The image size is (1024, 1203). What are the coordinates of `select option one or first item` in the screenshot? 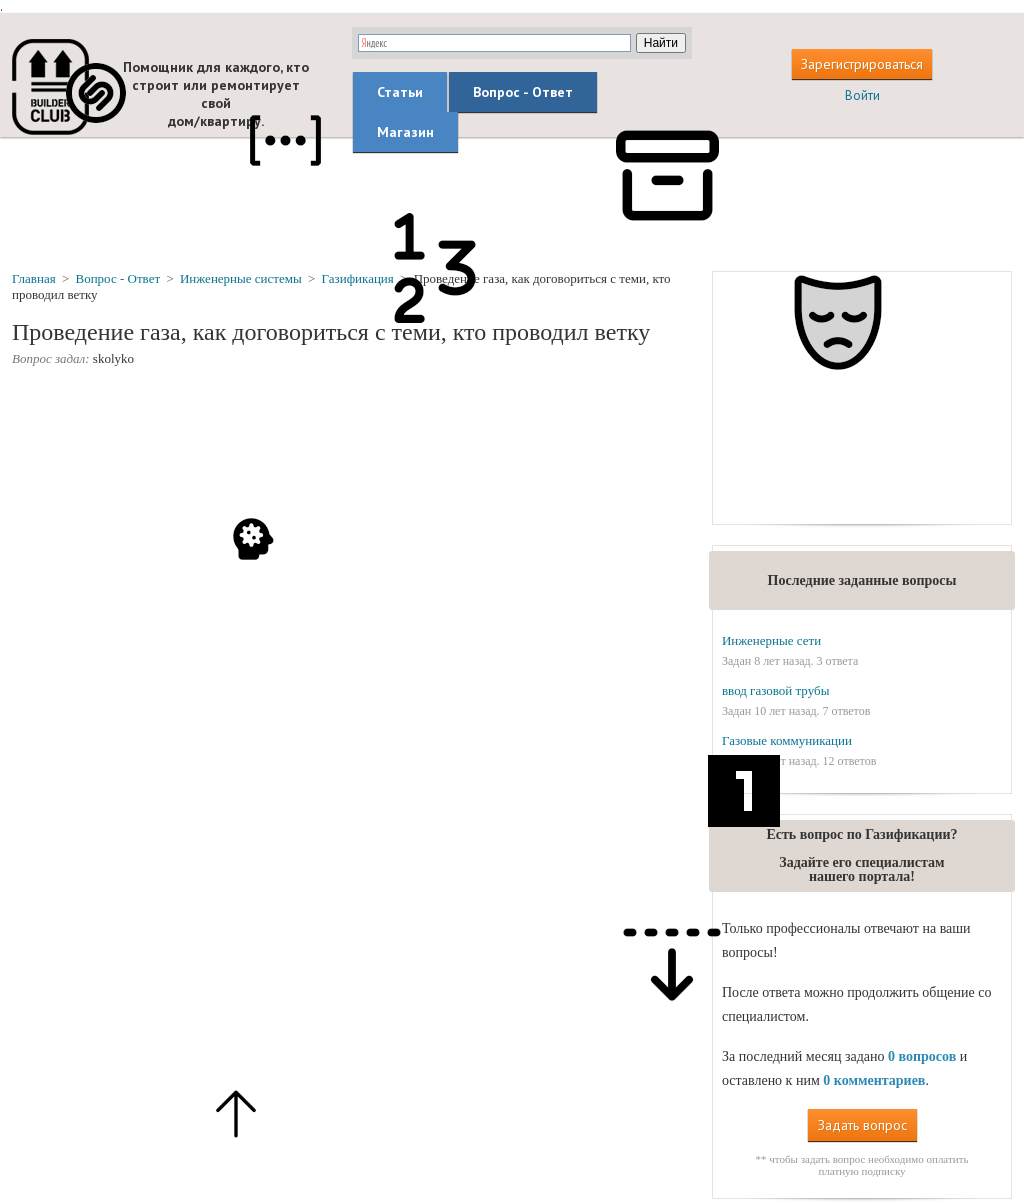 It's located at (744, 791).